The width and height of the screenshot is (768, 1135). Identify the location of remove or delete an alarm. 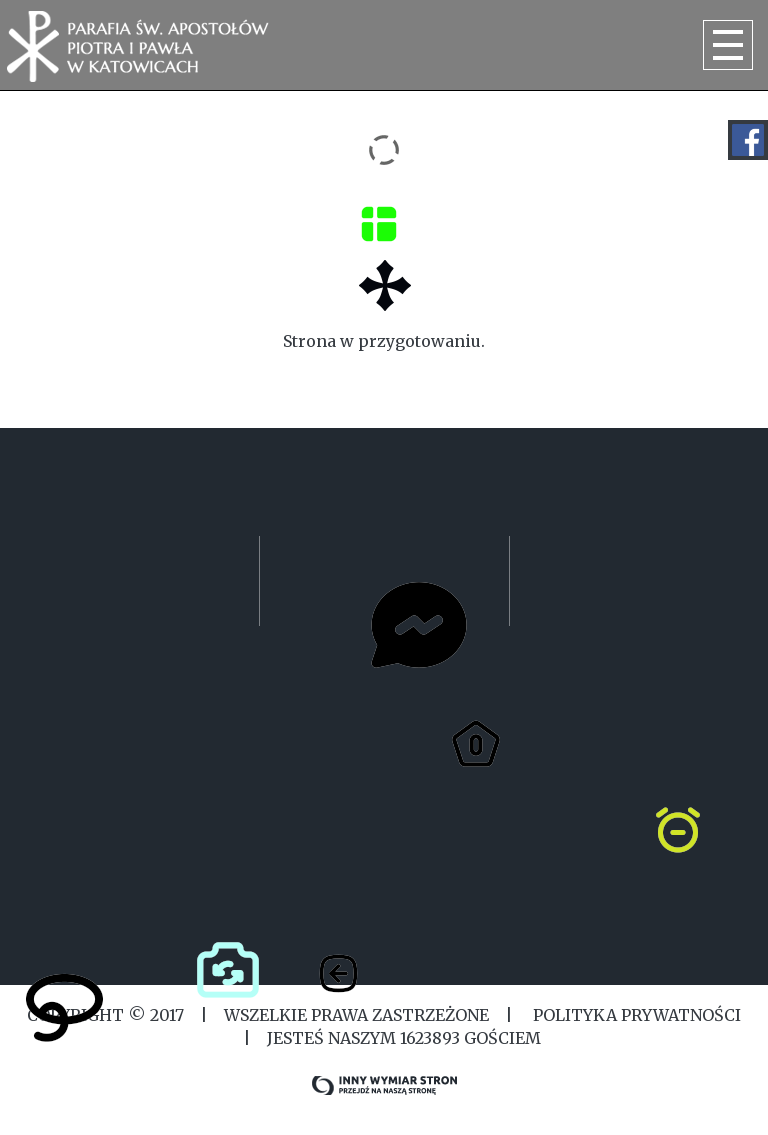
(678, 830).